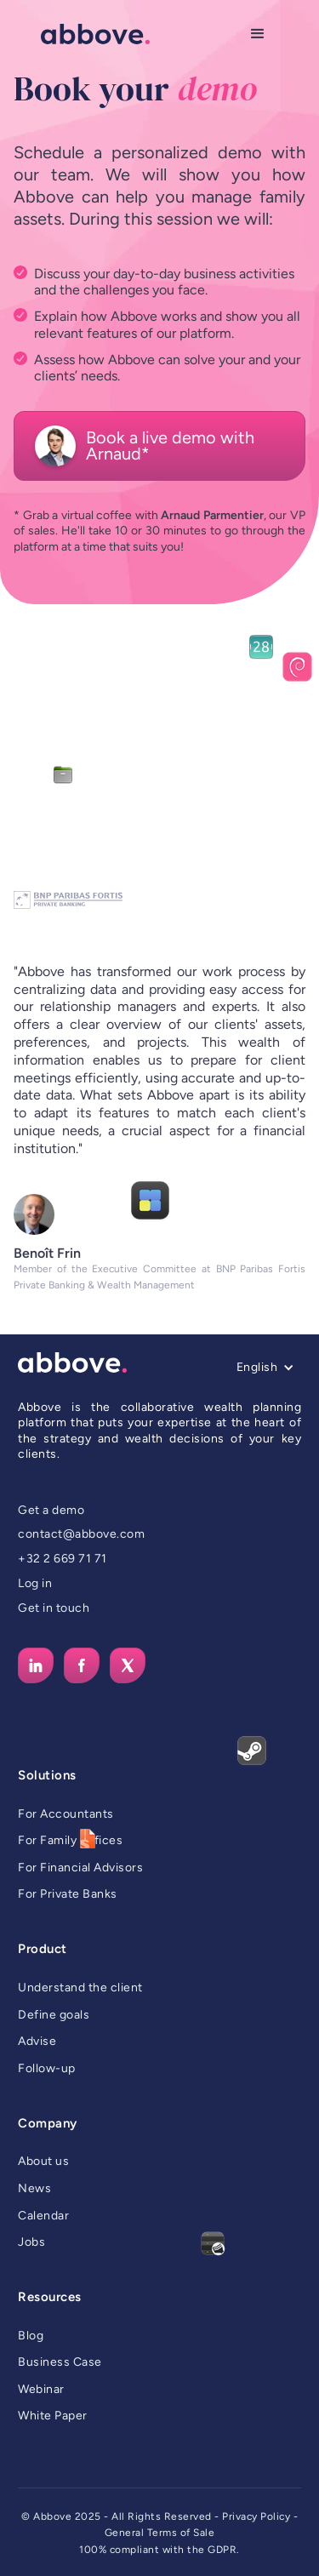 This screenshot has width=319, height=2576. Describe the element at coordinates (88, 1839) in the screenshot. I see `sogou input method skin file` at that location.